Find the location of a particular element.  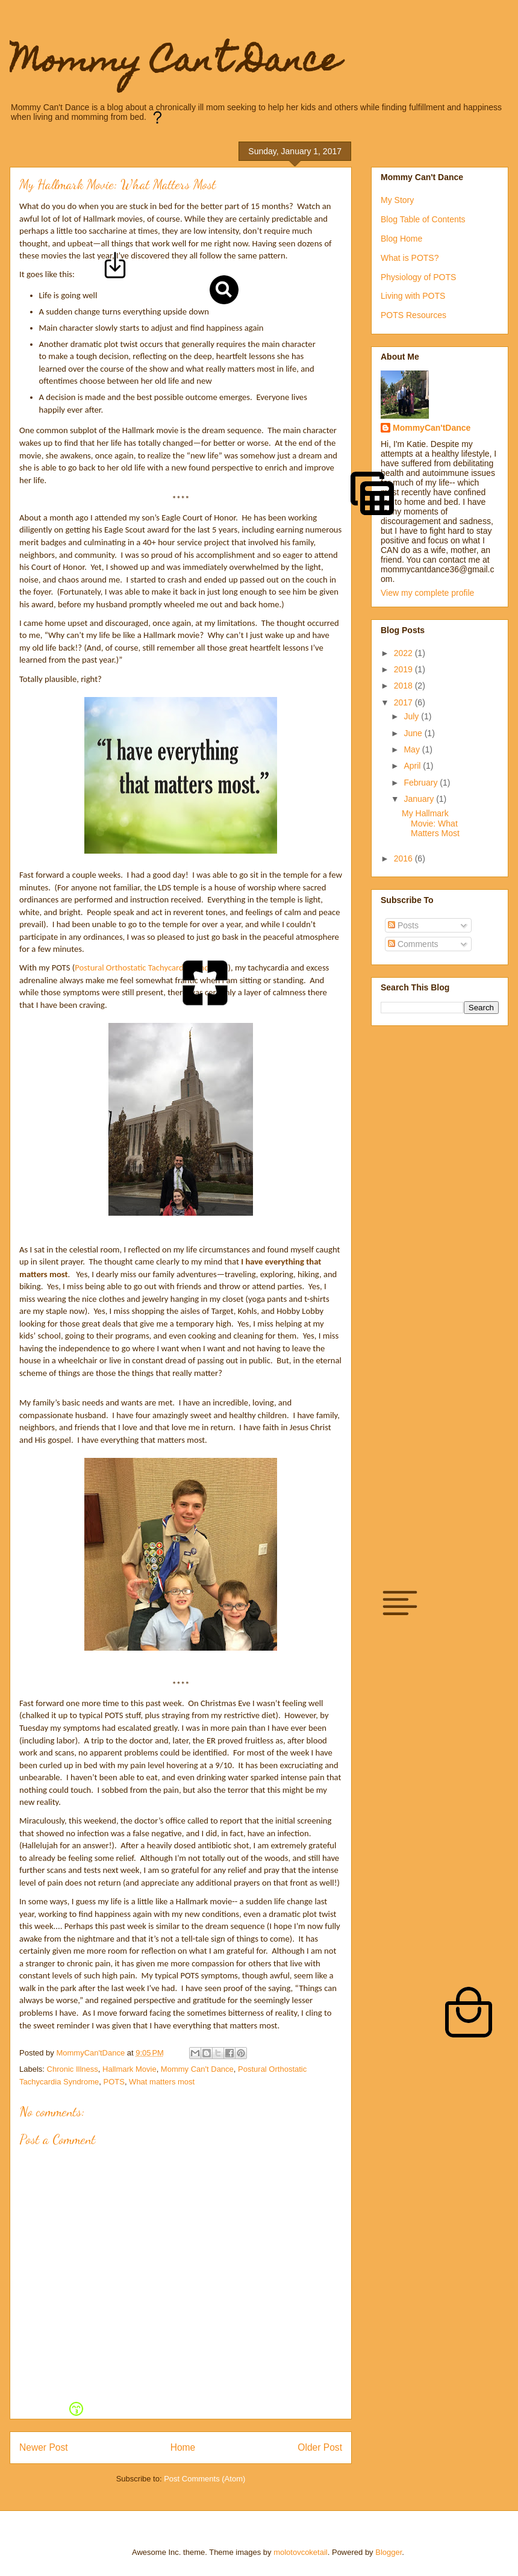

access help or support resources is located at coordinates (157, 117).